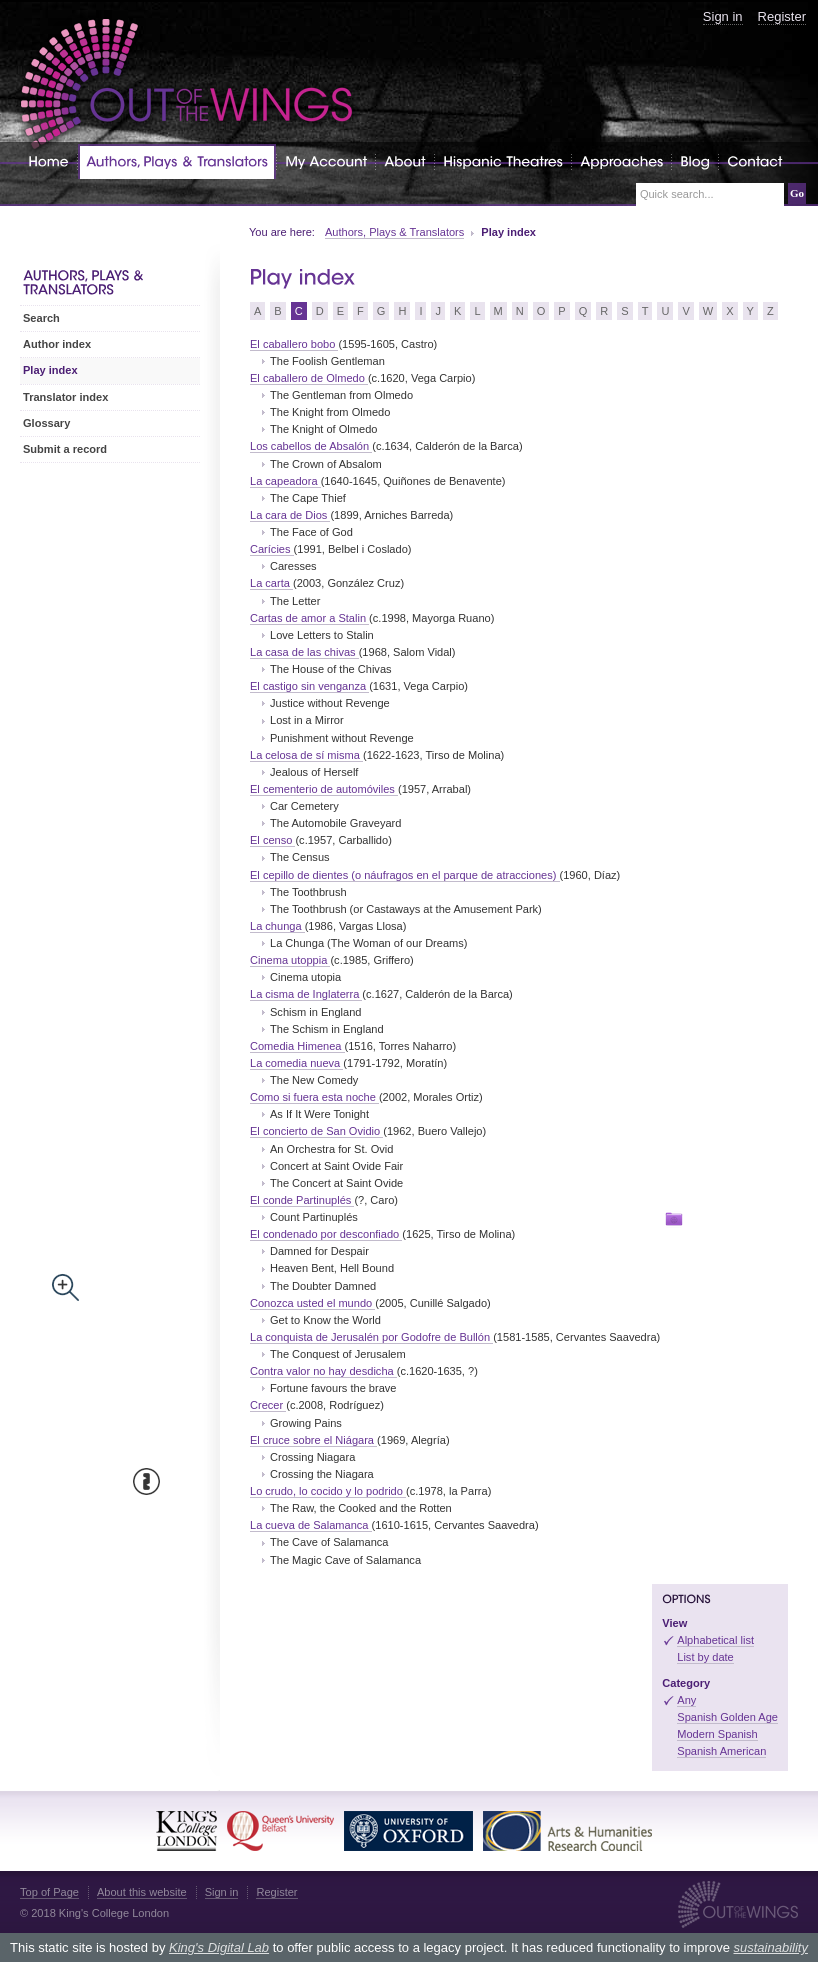 The width and height of the screenshot is (818, 1962). What do you see at coordinates (674, 1219) in the screenshot?
I see `folder containing html or web development files` at bounding box center [674, 1219].